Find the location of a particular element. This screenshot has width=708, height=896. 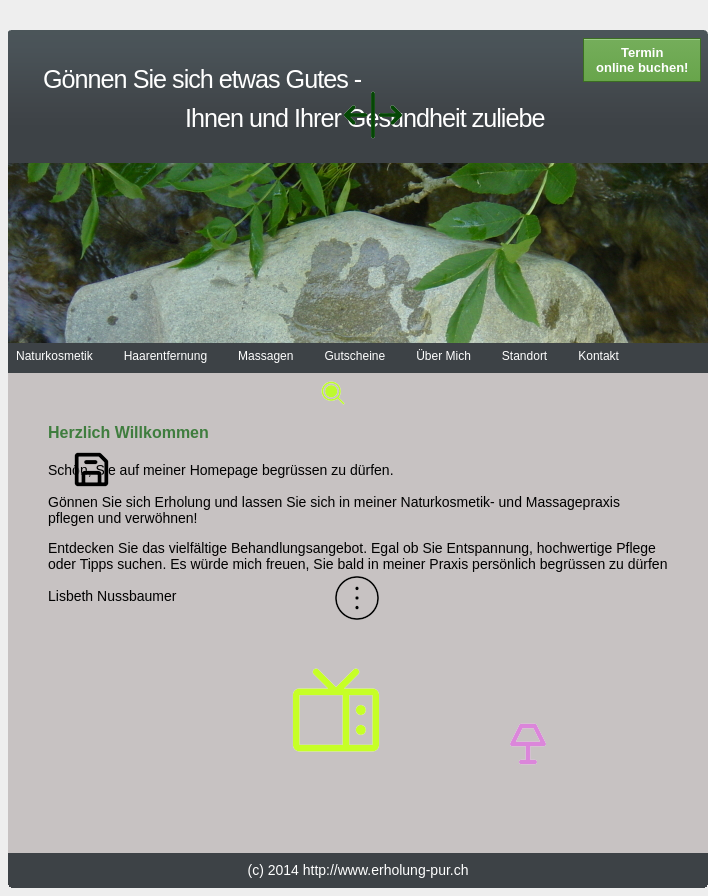

access more options or actions is located at coordinates (357, 598).